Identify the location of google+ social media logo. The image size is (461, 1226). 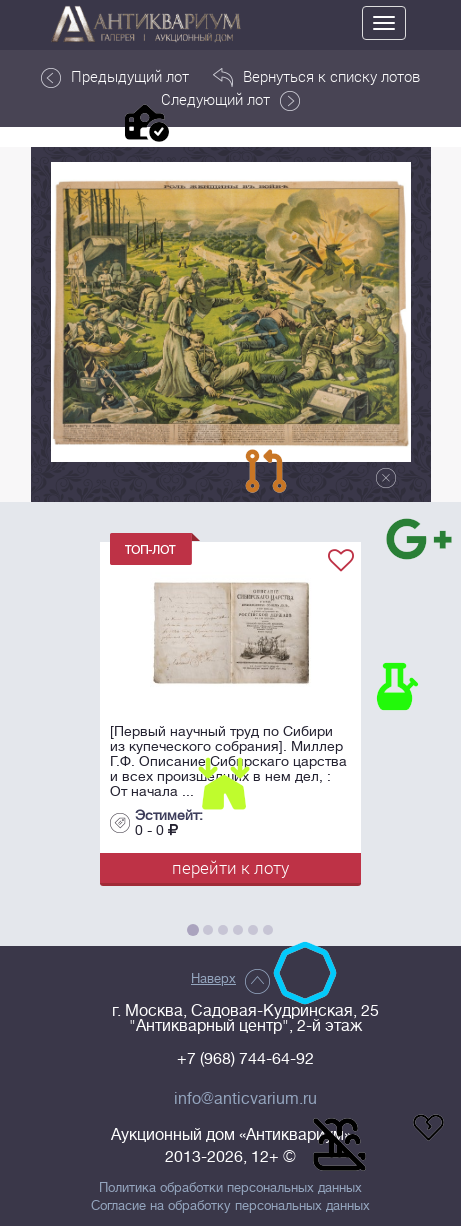
(419, 539).